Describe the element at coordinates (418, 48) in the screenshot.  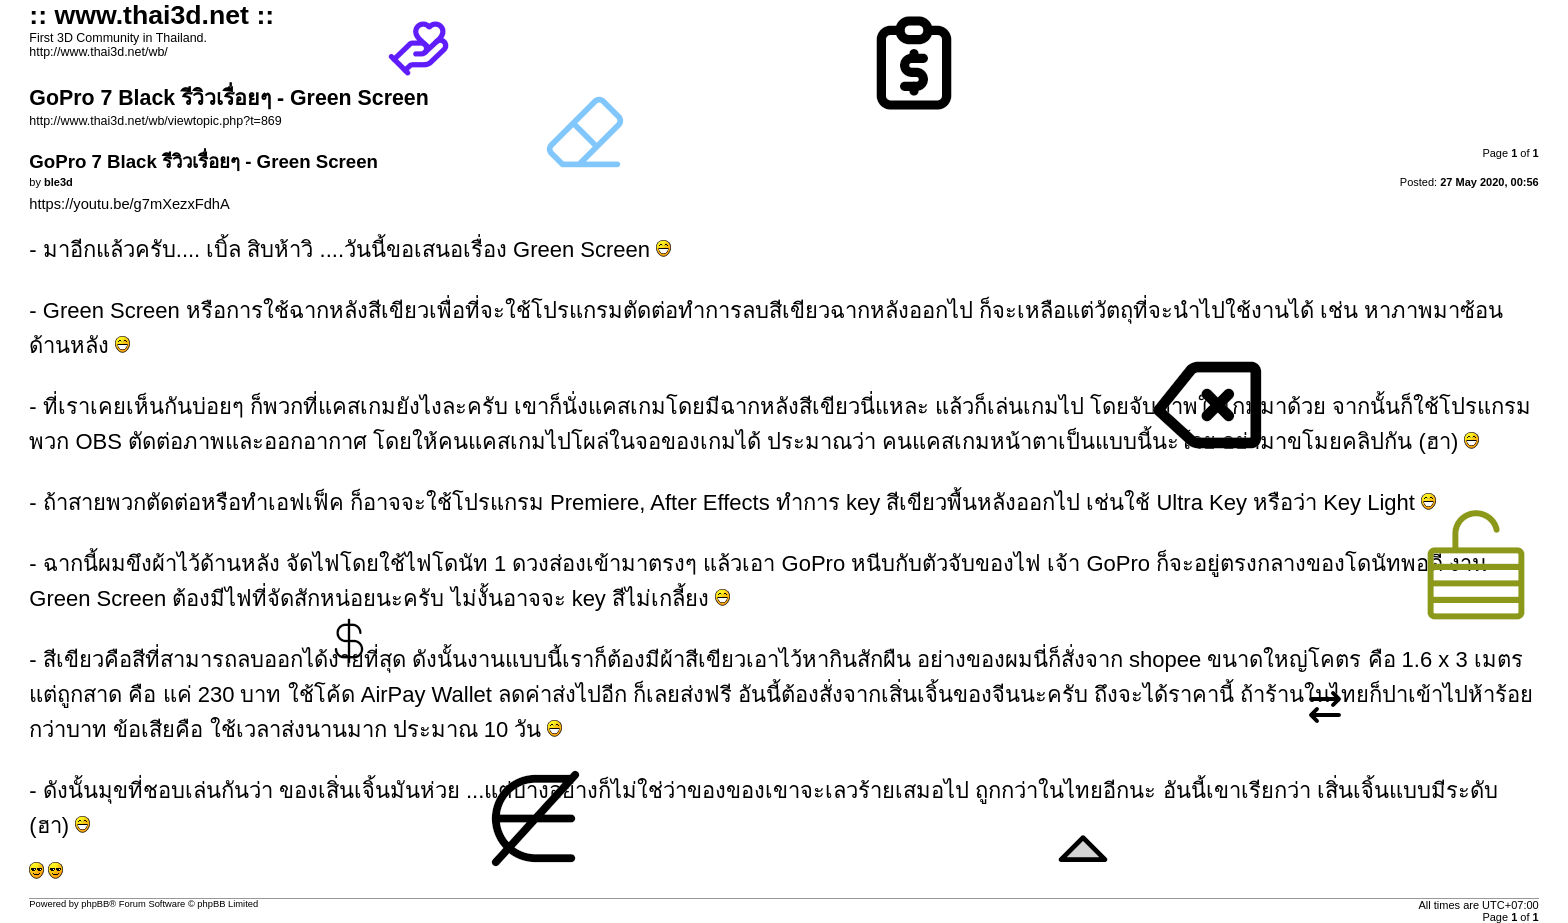
I see `donate or give support` at that location.